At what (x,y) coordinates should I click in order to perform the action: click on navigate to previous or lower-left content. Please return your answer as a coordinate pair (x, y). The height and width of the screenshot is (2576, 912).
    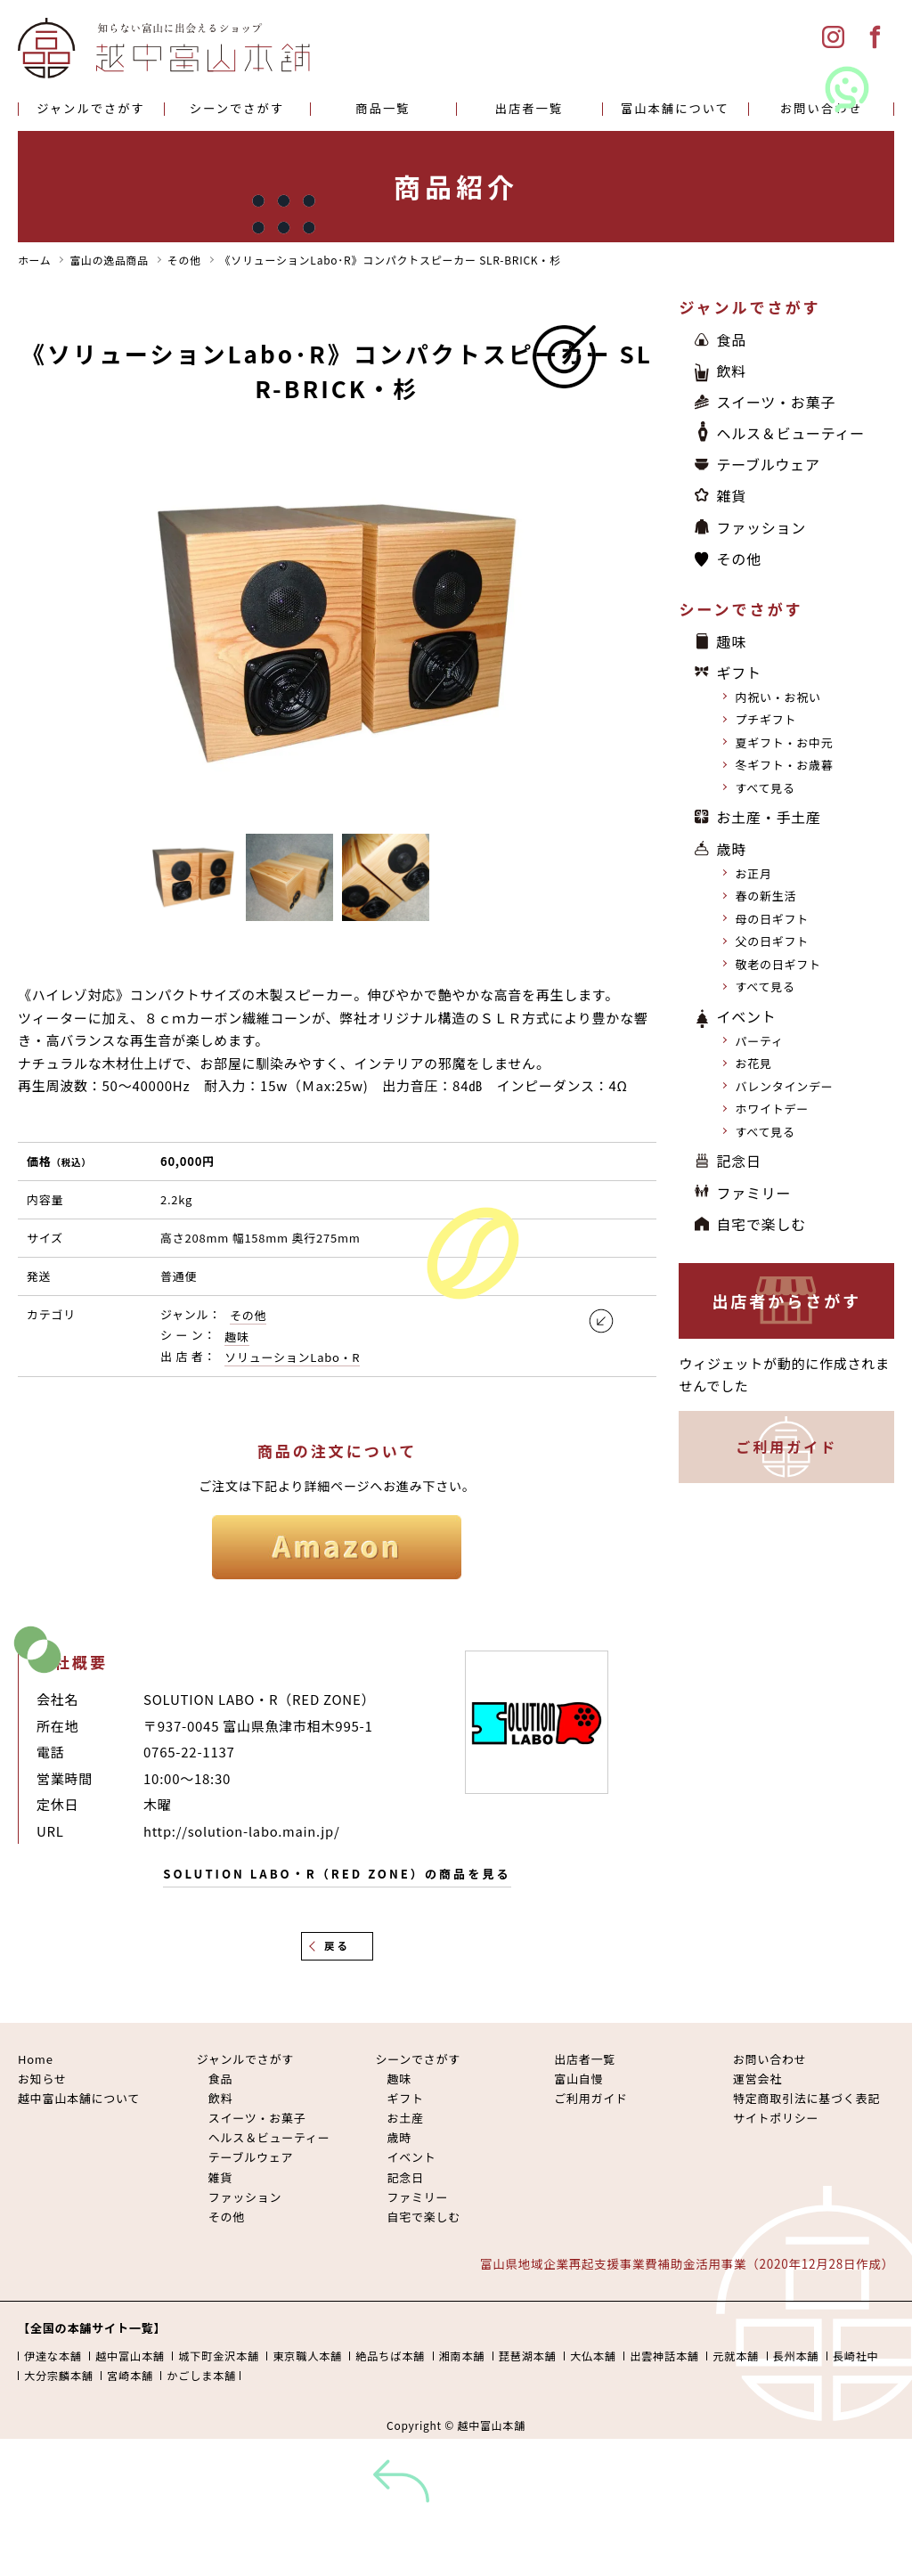
    Looking at the image, I should click on (601, 1321).